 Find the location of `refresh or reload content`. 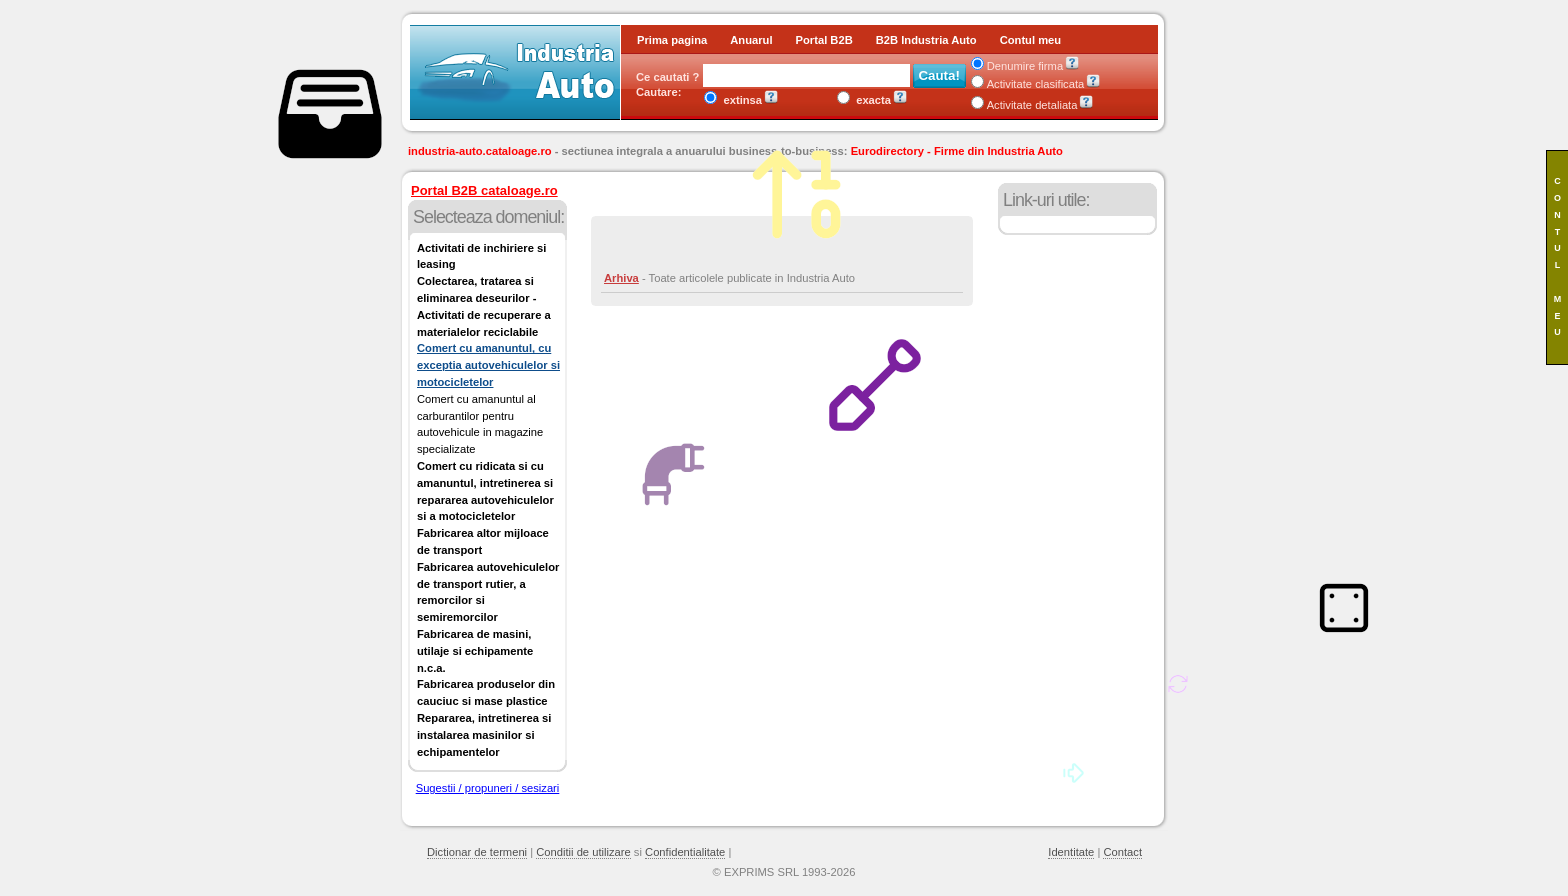

refresh or reload content is located at coordinates (1178, 684).